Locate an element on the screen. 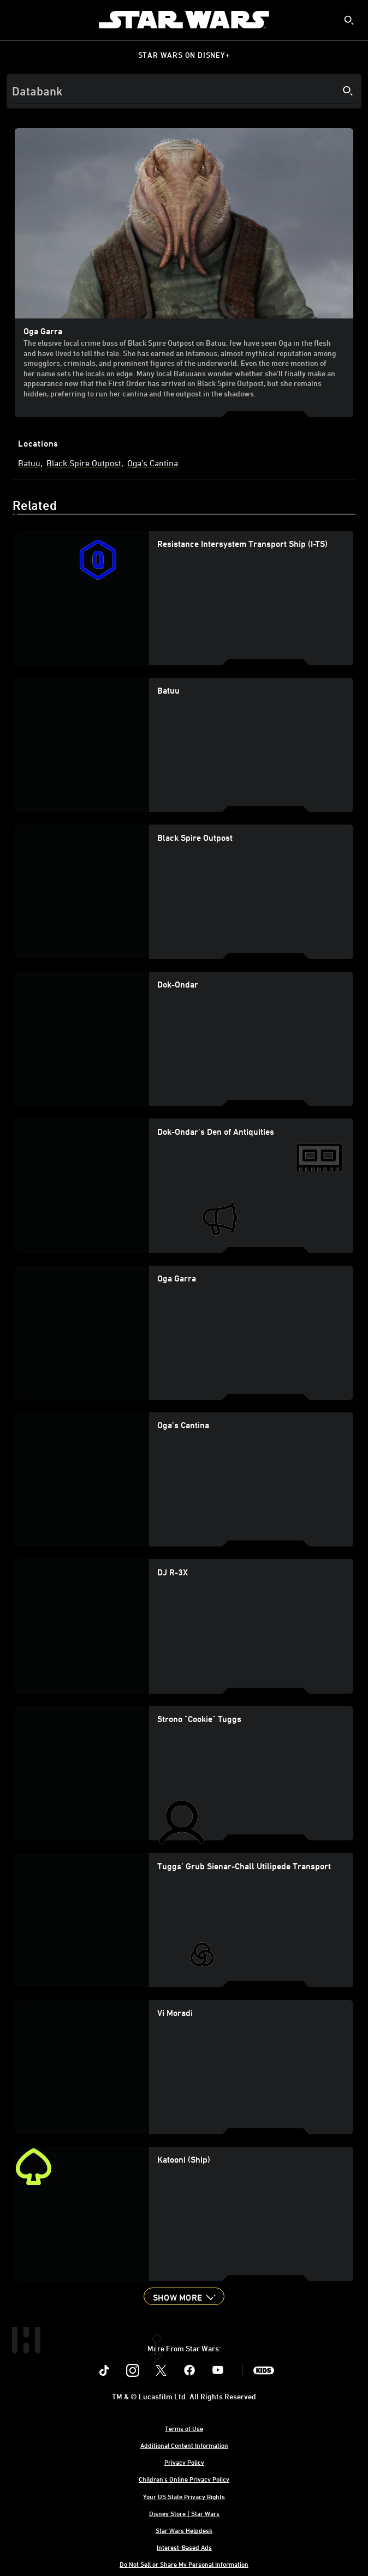 This screenshot has width=368, height=2576. spade suit symbol for card games is located at coordinates (33, 2167).